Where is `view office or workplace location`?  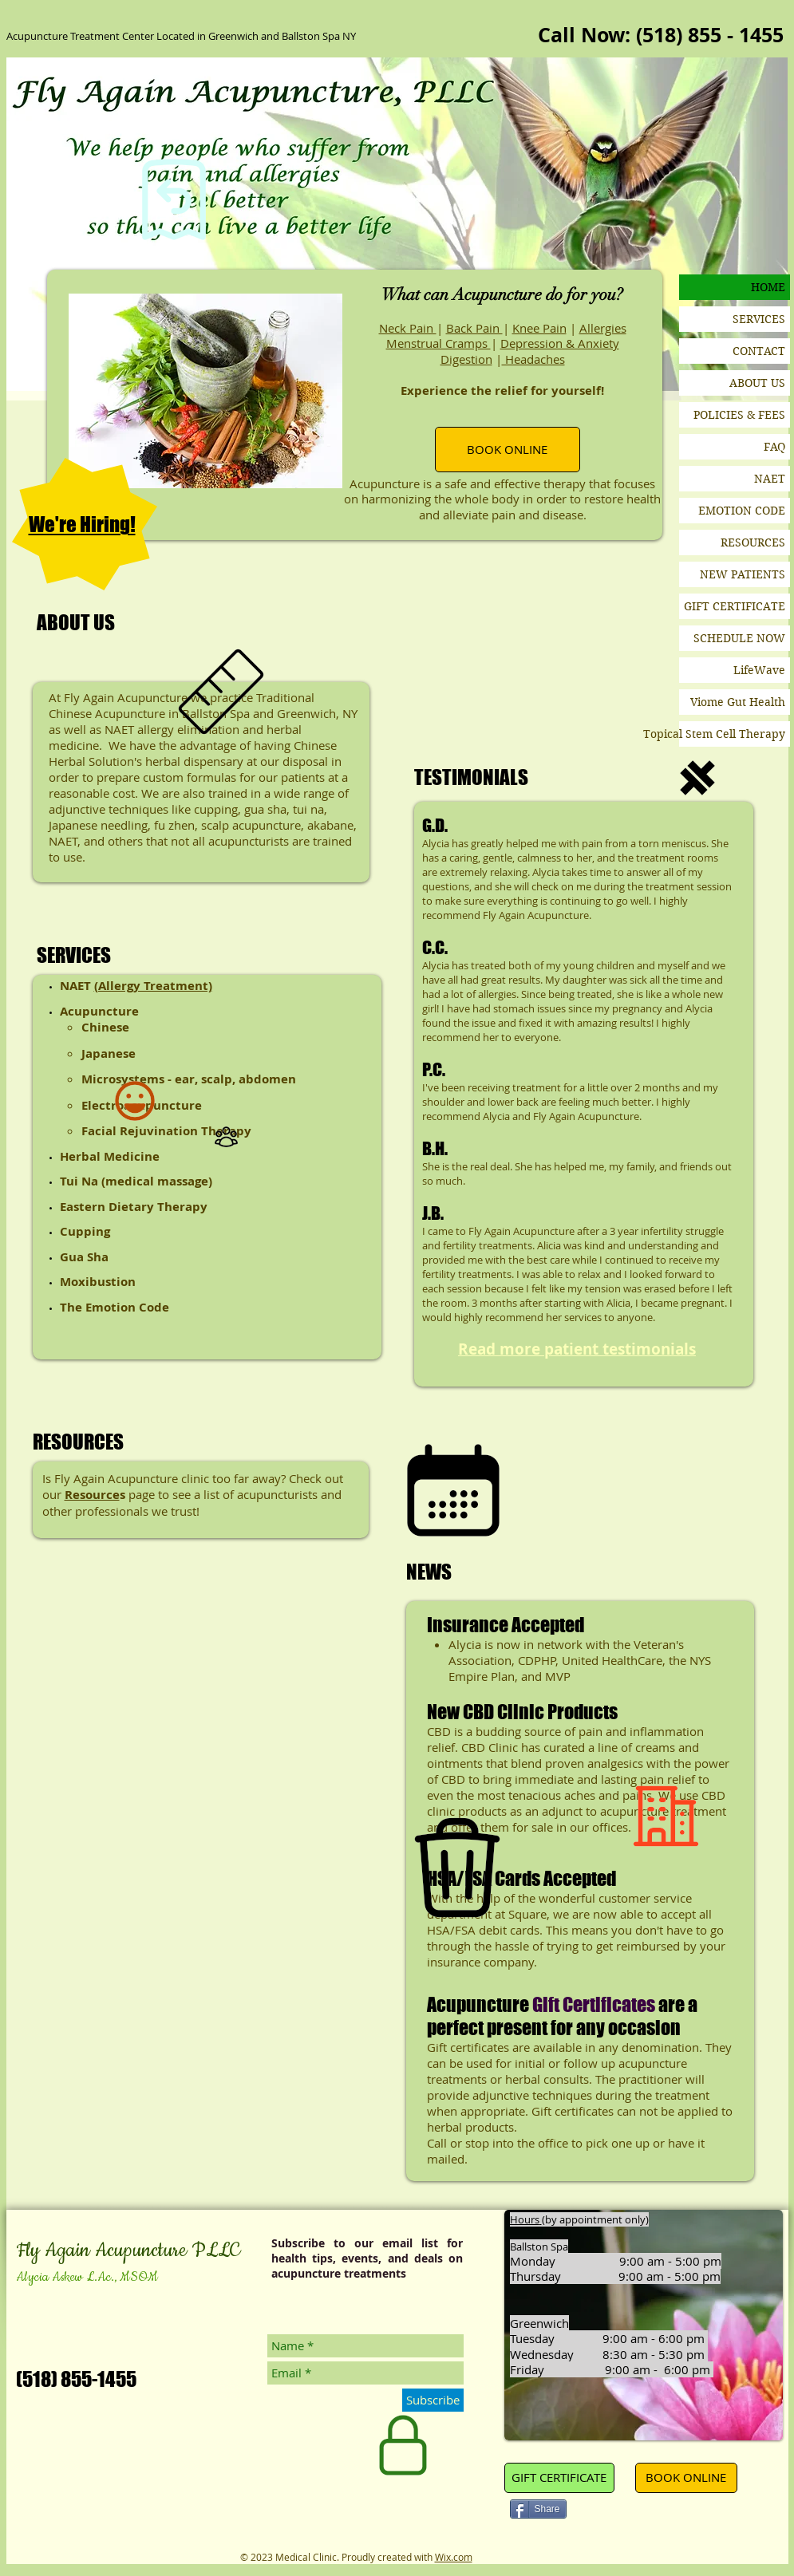
view office or workplace location is located at coordinates (666, 1816).